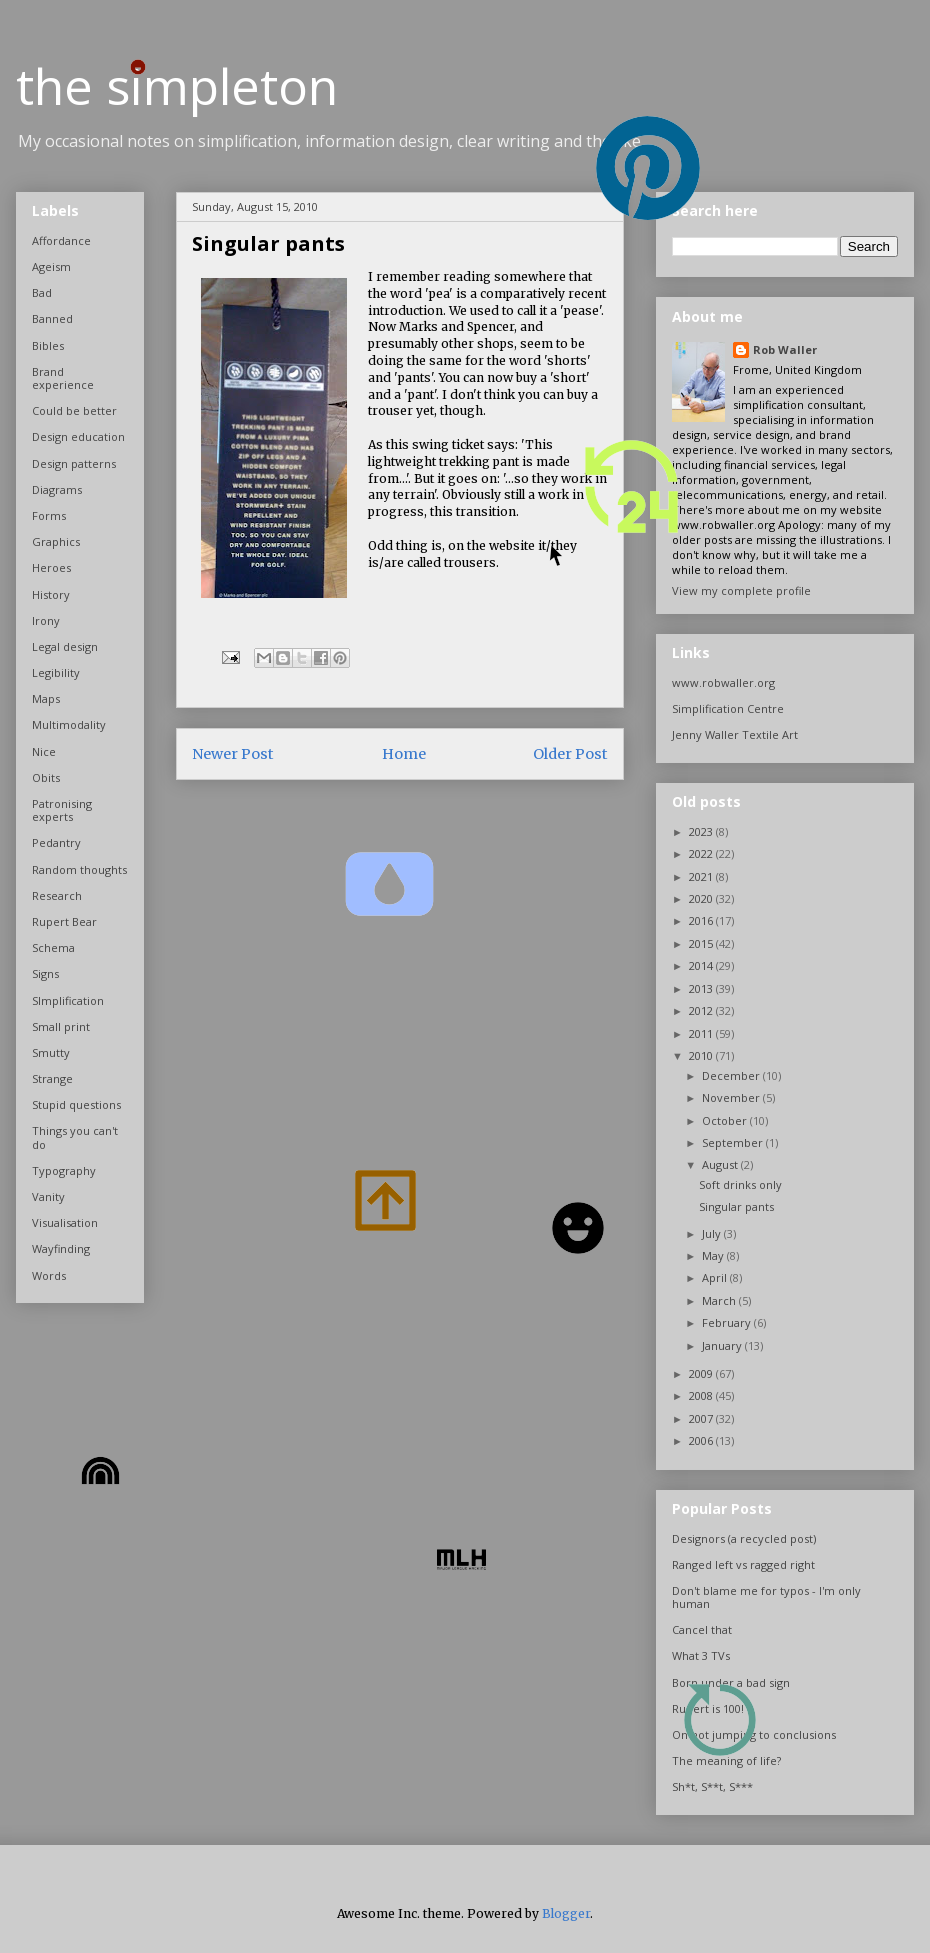 This screenshot has height=1953, width=930. I want to click on add an emoji or reaction, so click(578, 1228).